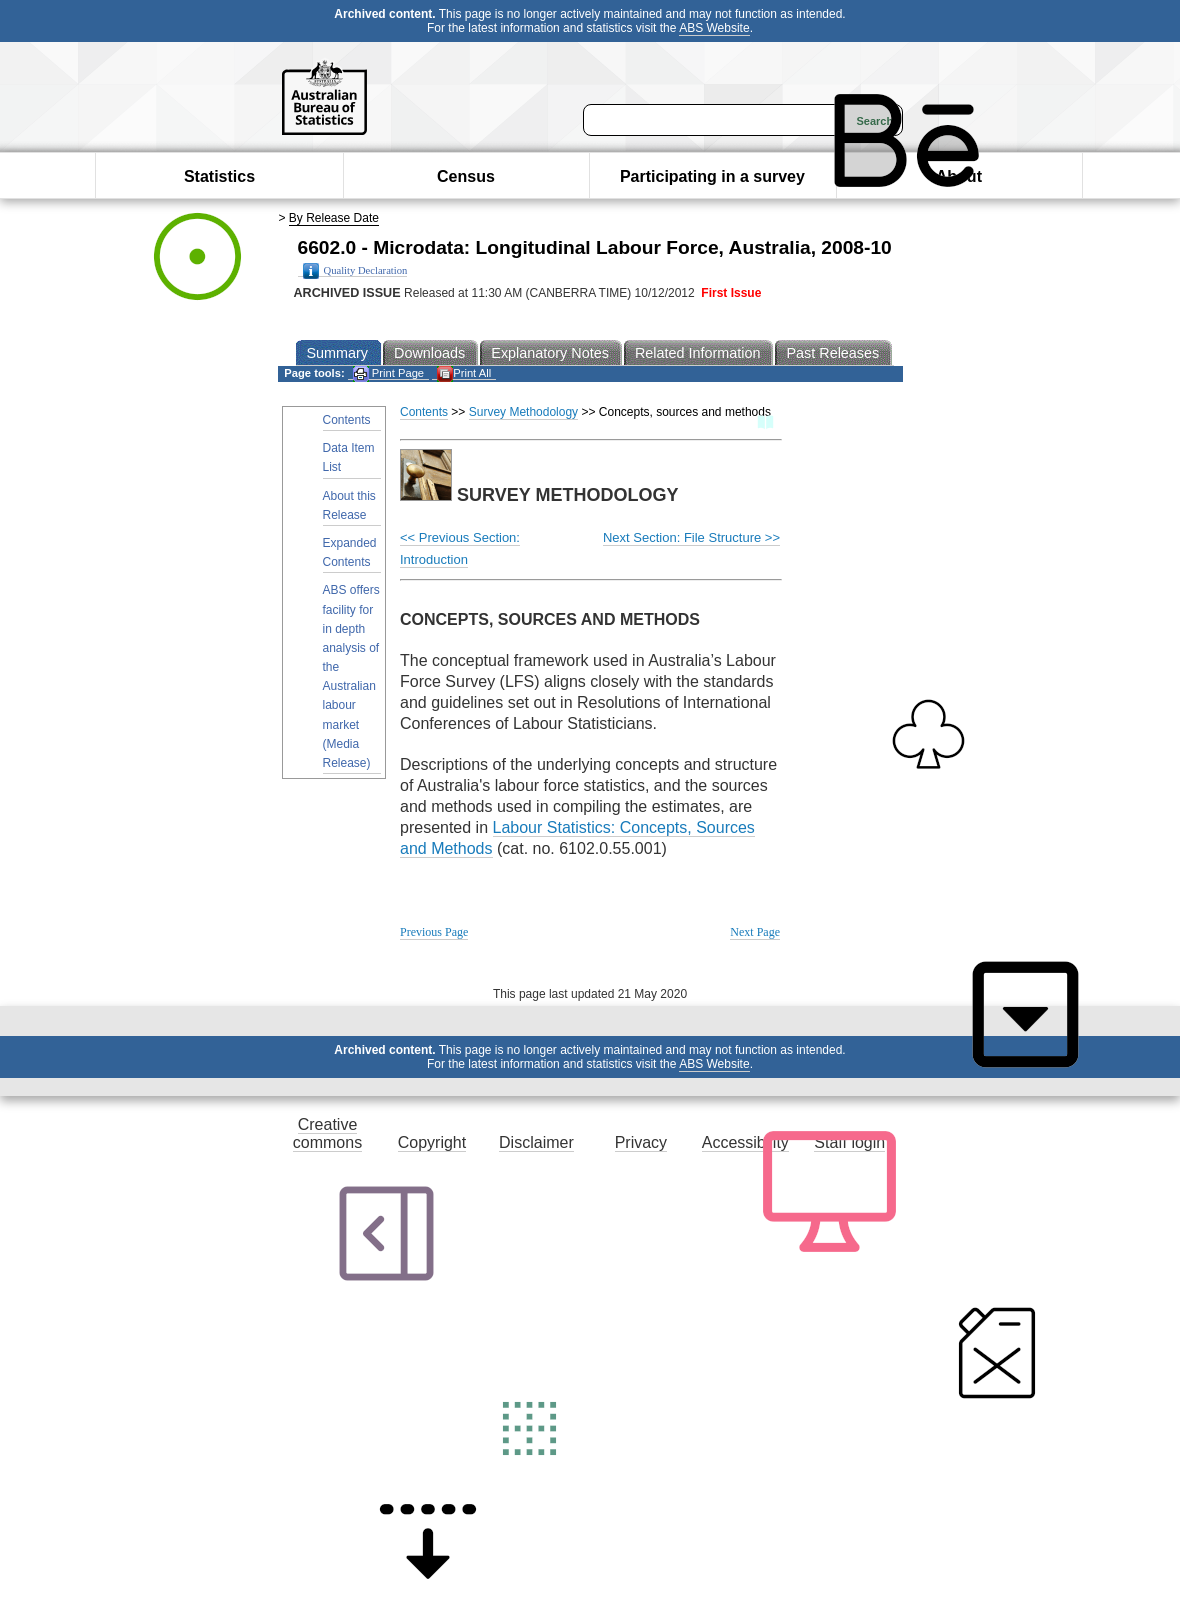  I want to click on club suit symbol for card games, so click(928, 735).